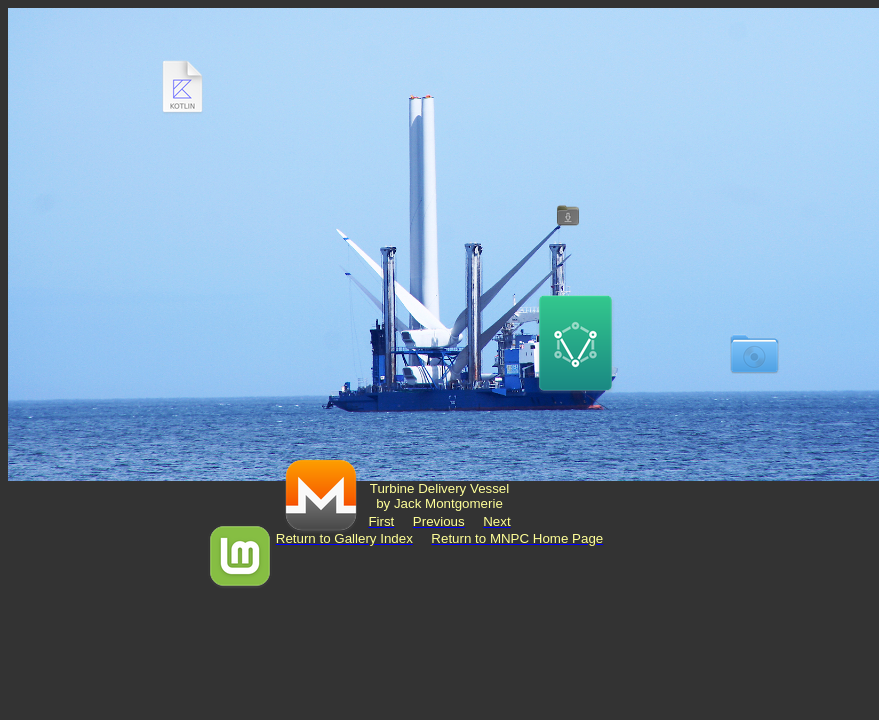  What do you see at coordinates (321, 495) in the screenshot?
I see `open the Monero cryptocurrency wallet app` at bounding box center [321, 495].